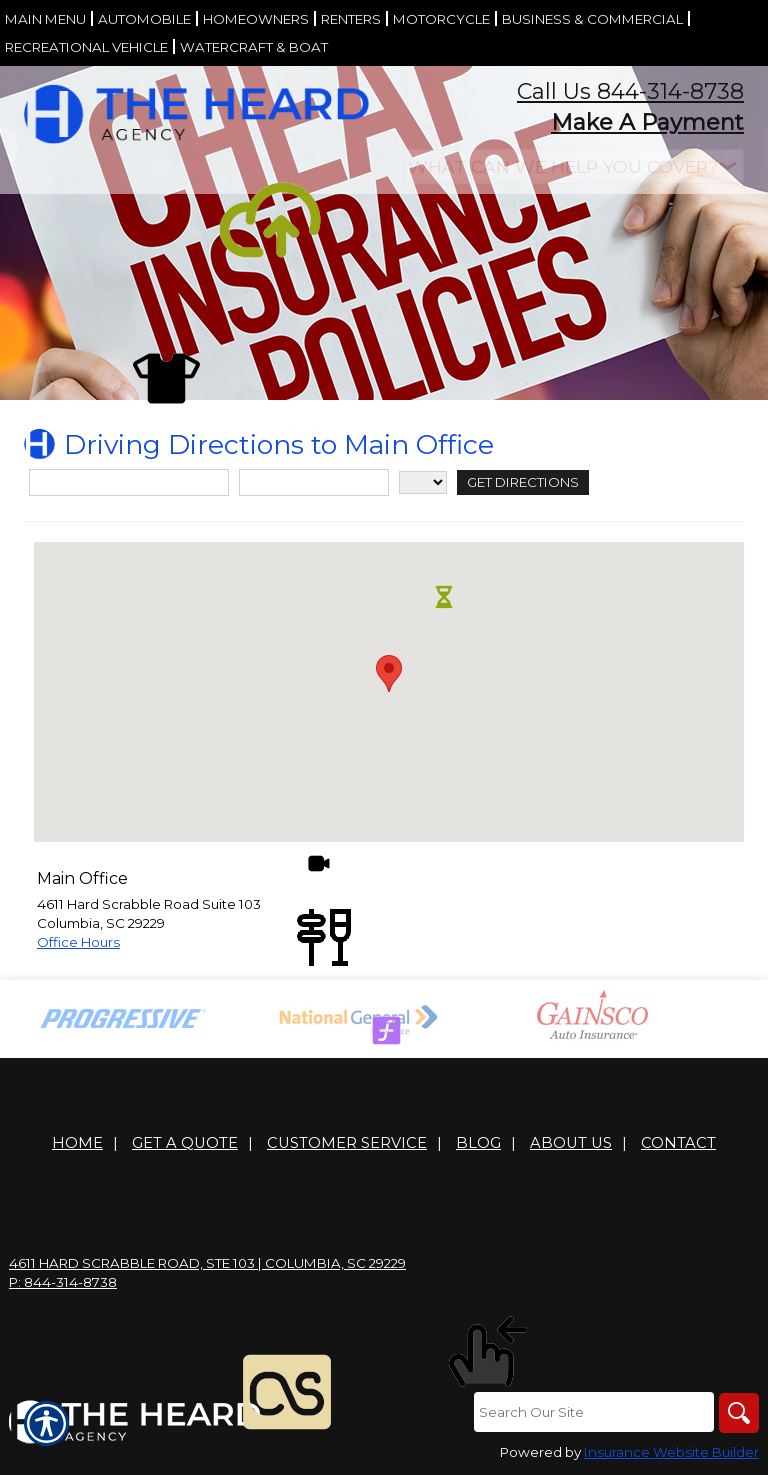 The image size is (768, 1475). Describe the element at coordinates (386, 1030) in the screenshot. I see `access or create a function in code editor` at that location.